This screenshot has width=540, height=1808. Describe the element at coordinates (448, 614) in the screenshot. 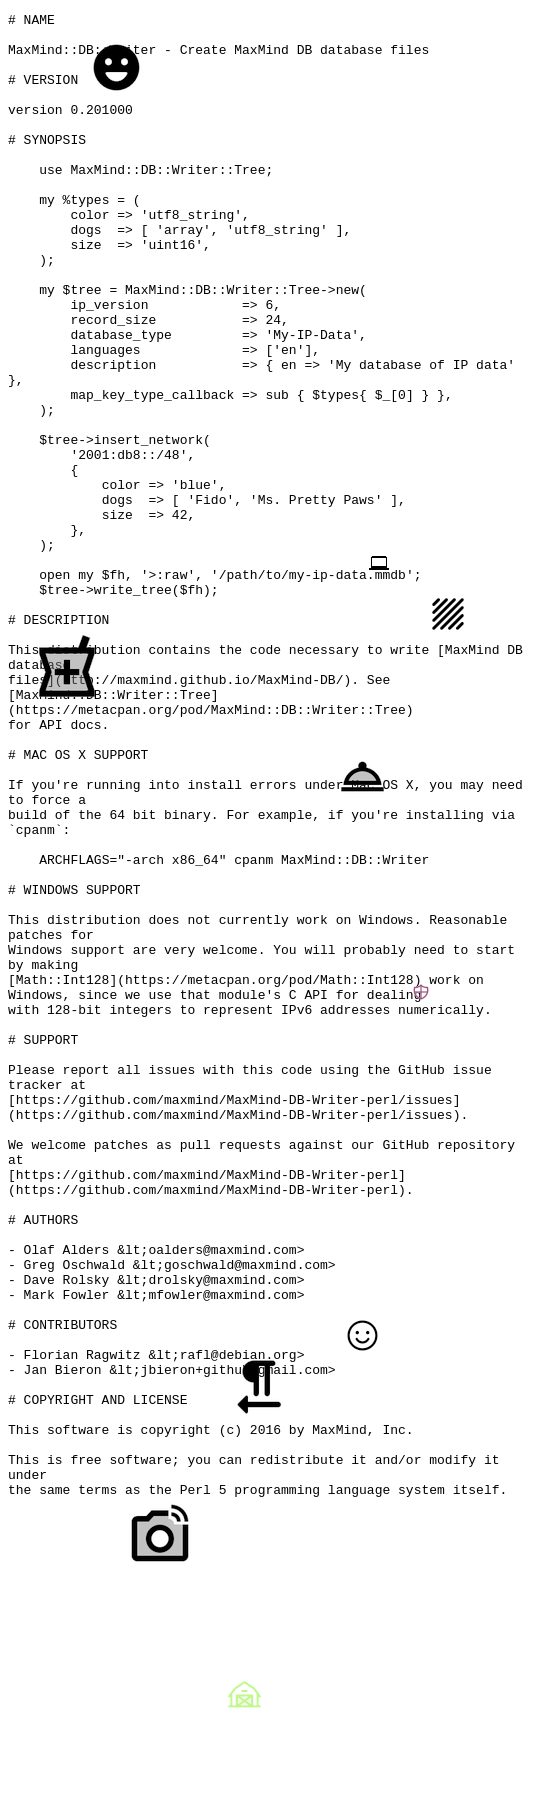

I see `apply texture or pattern to selection` at that location.